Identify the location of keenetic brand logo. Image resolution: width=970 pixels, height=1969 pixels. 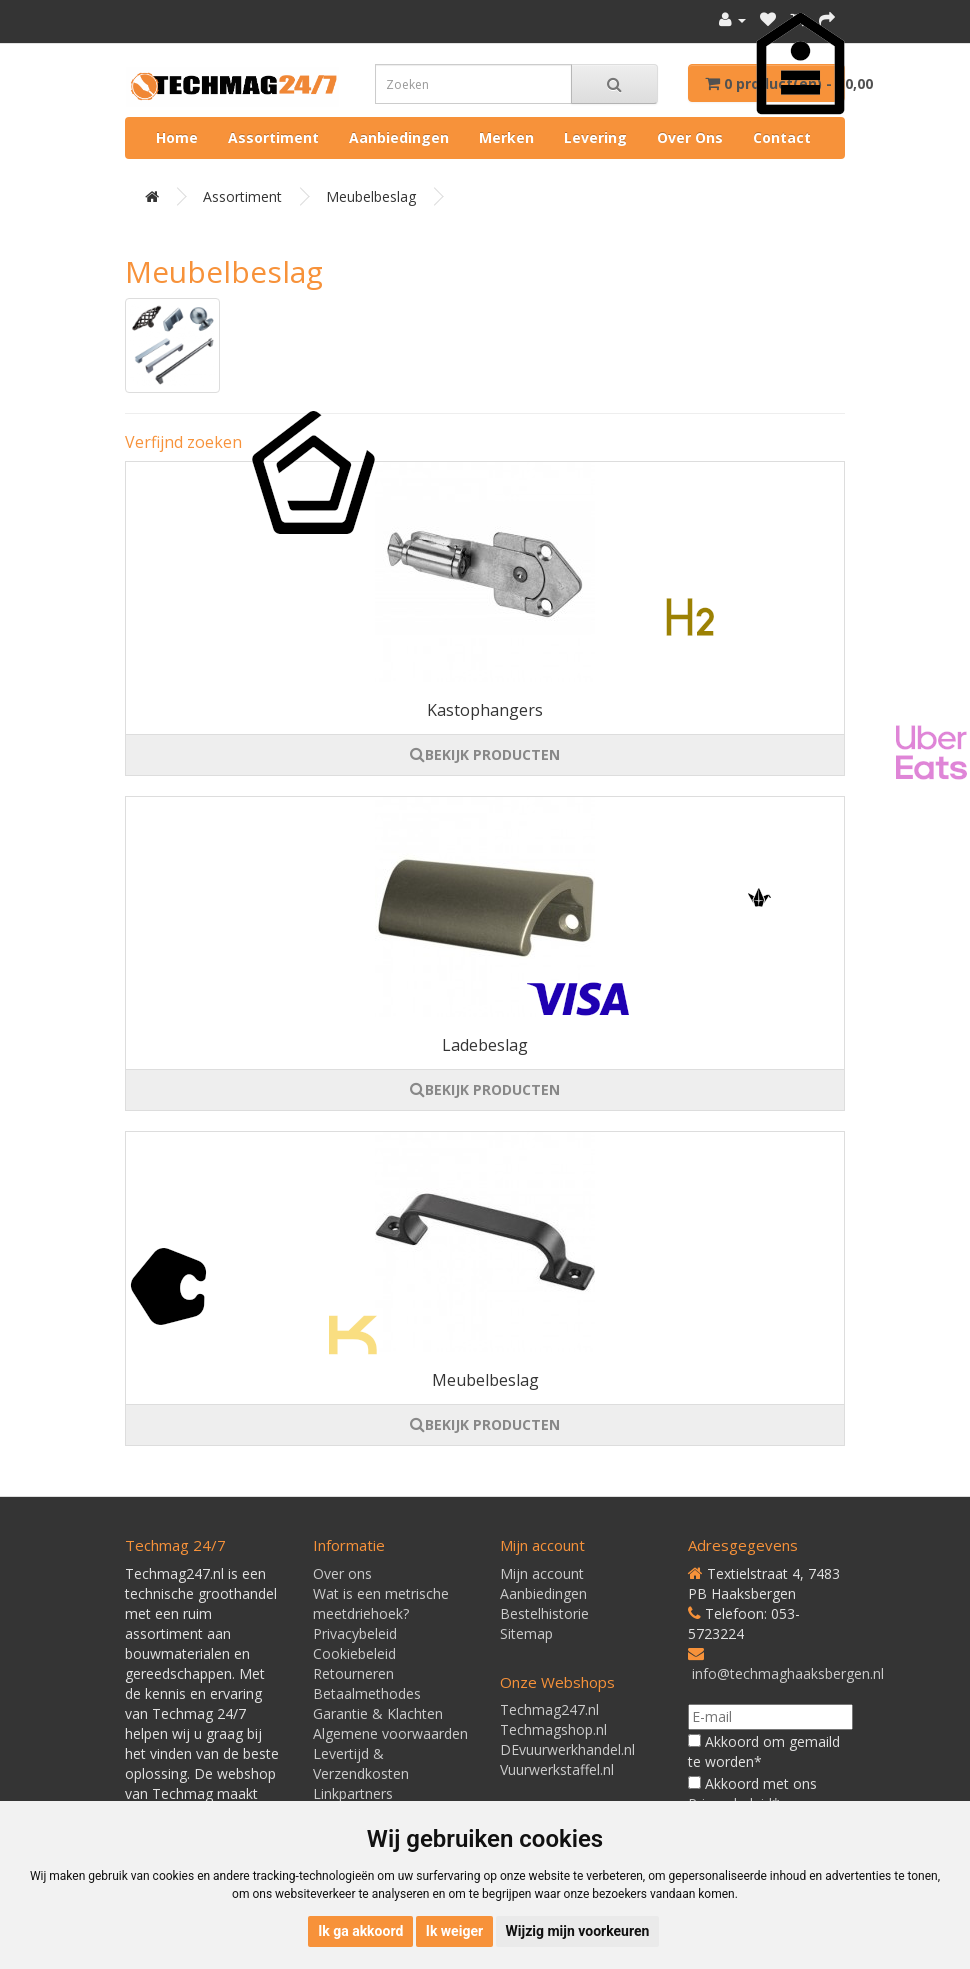
(353, 1335).